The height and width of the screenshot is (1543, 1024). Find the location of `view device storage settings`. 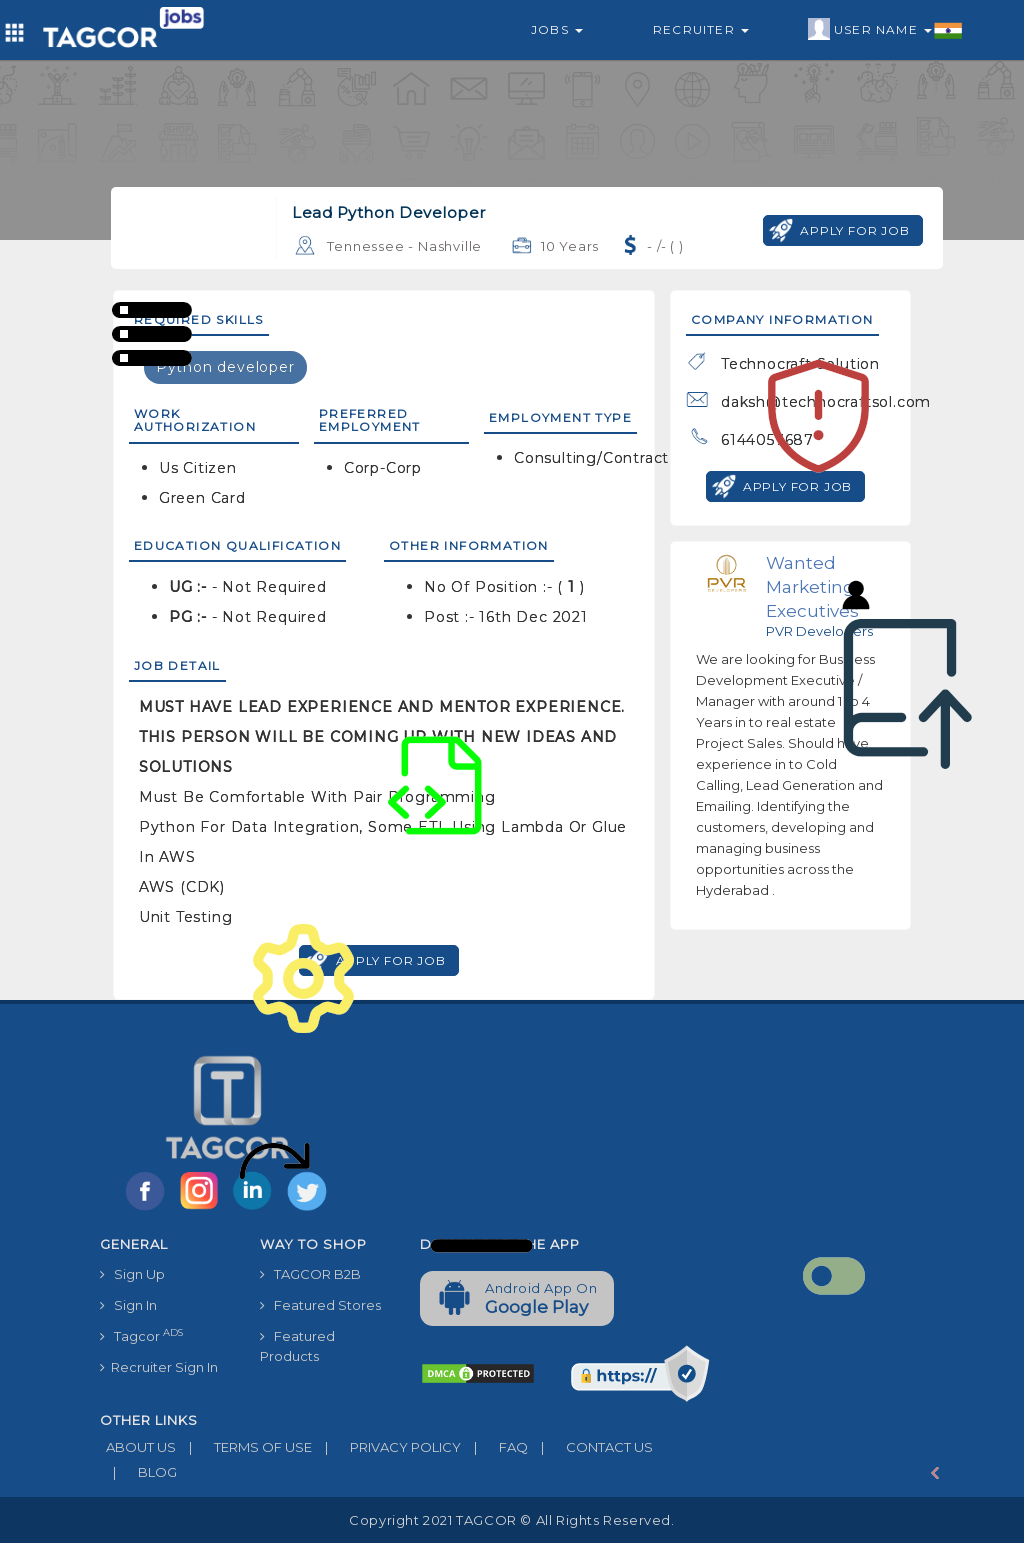

view device storage settings is located at coordinates (152, 334).